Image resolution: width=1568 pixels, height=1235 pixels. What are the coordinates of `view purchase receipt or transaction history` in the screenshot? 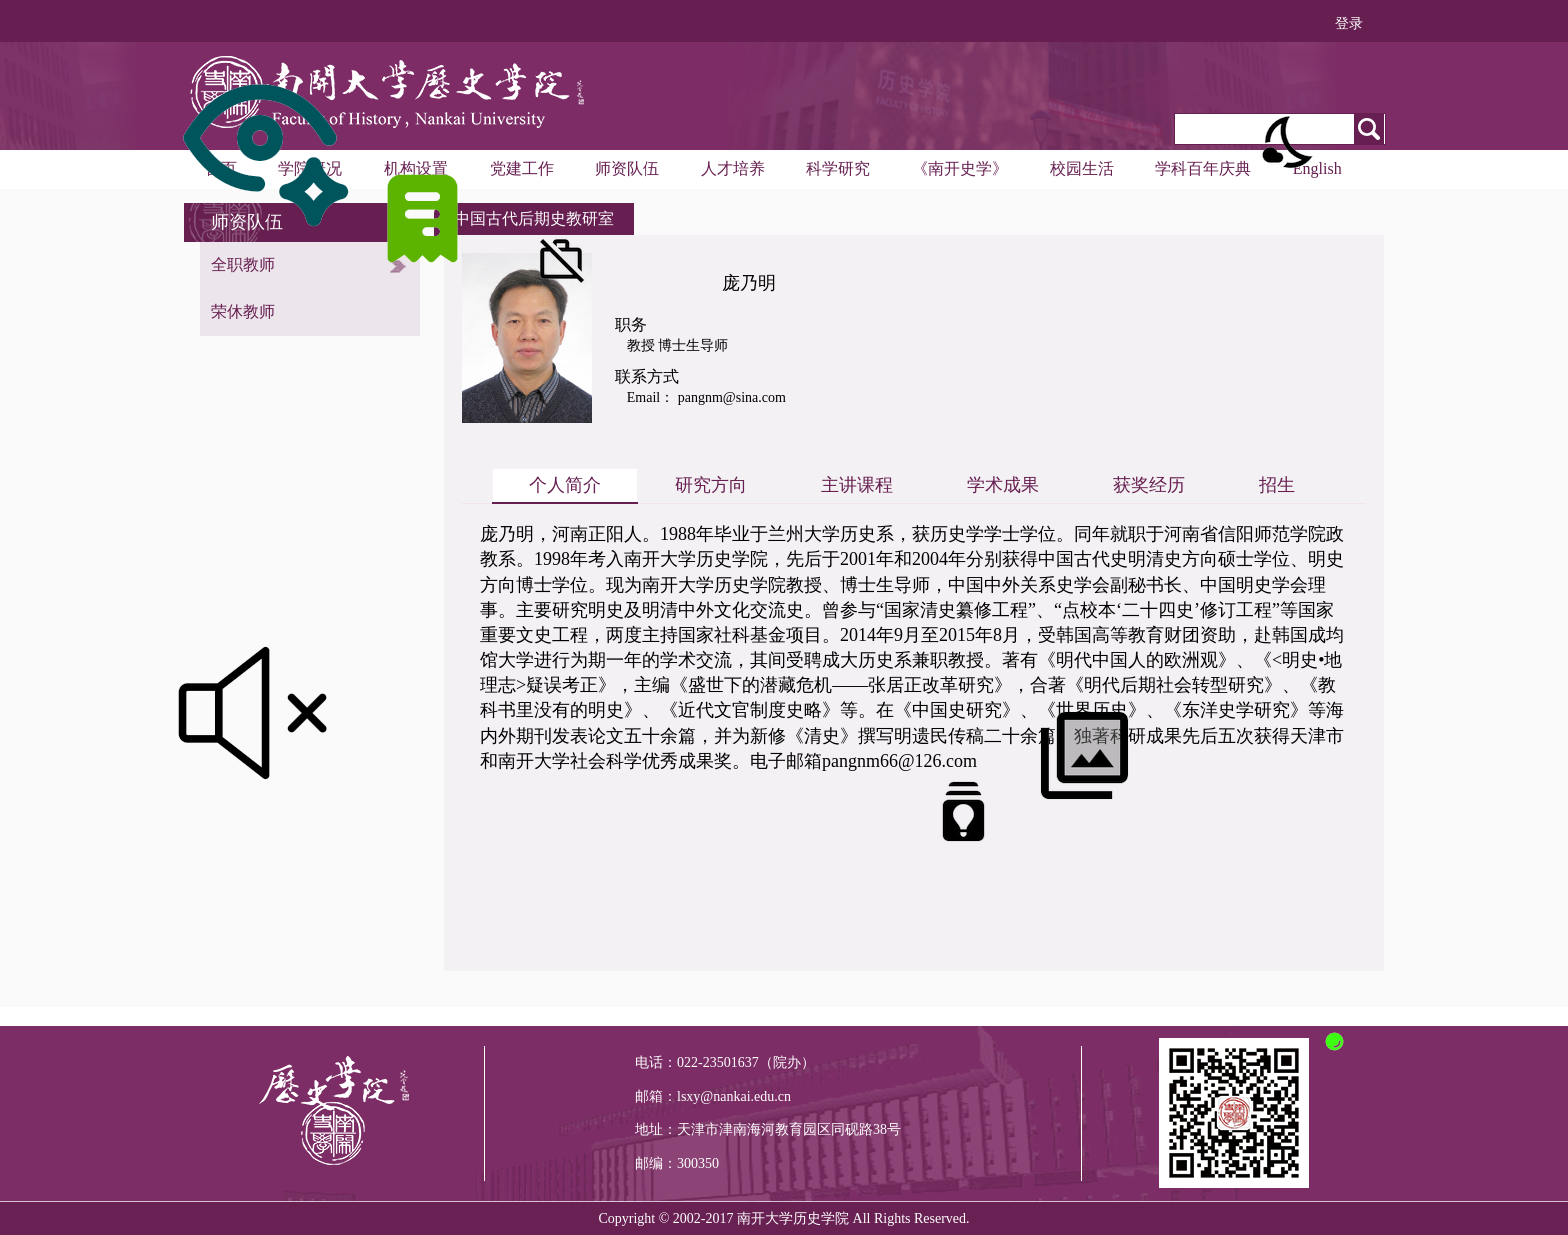 It's located at (422, 218).